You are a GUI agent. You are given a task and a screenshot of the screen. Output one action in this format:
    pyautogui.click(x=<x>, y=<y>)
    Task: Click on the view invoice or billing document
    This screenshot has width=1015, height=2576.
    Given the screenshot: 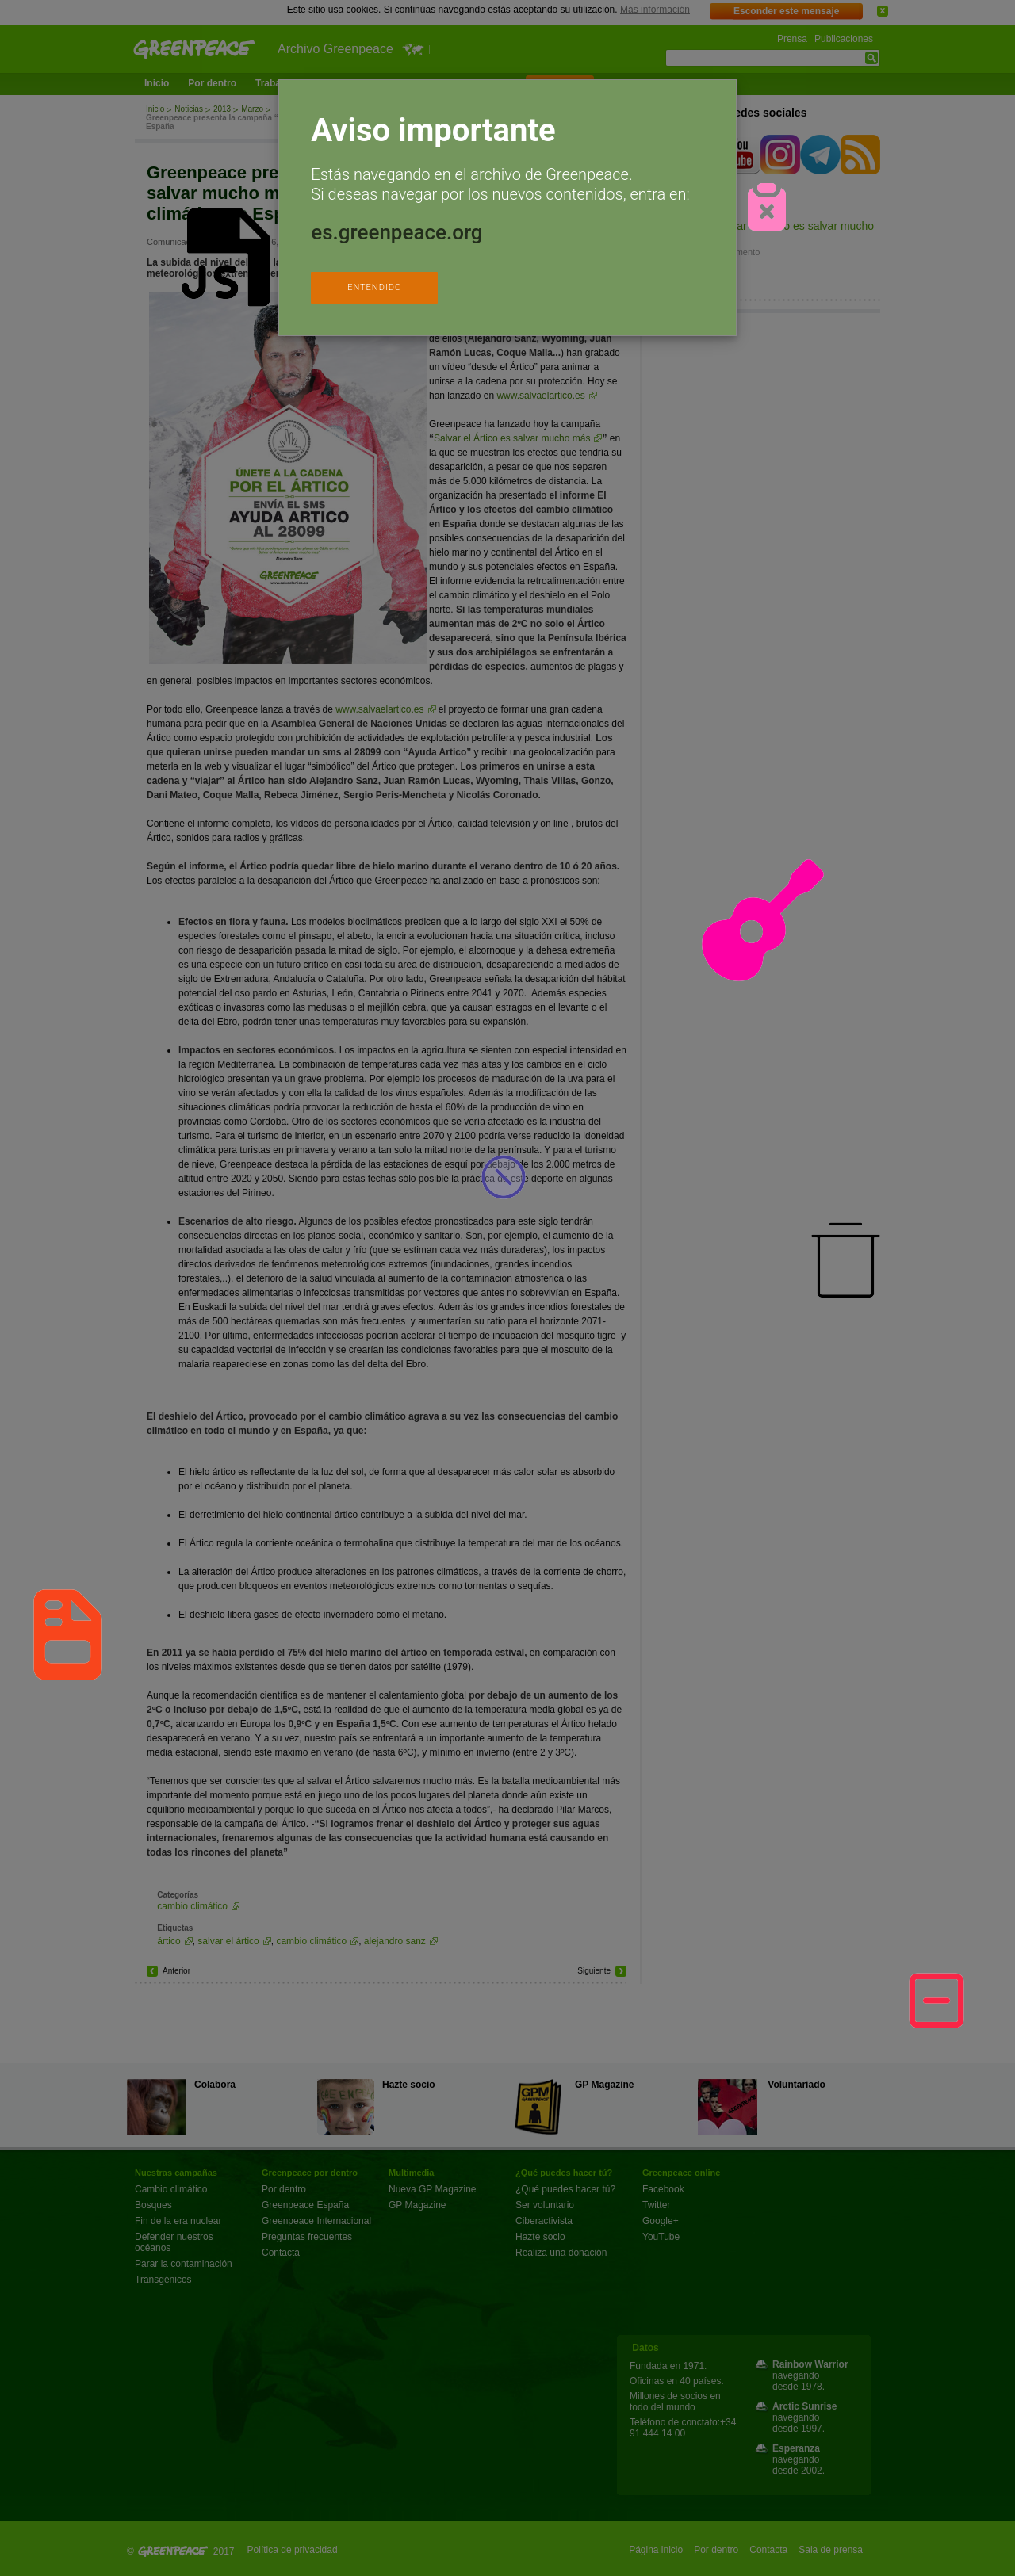 What is the action you would take?
    pyautogui.click(x=67, y=1634)
    